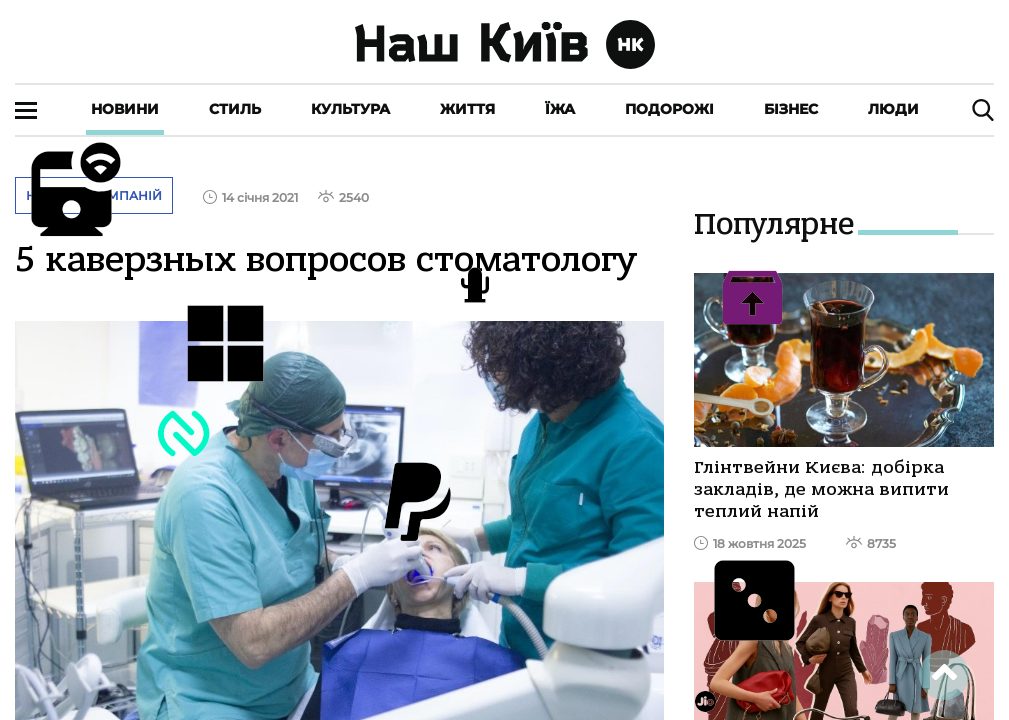 This screenshot has height=720, width=1009. I want to click on sign in with microsoft account, so click(225, 343).